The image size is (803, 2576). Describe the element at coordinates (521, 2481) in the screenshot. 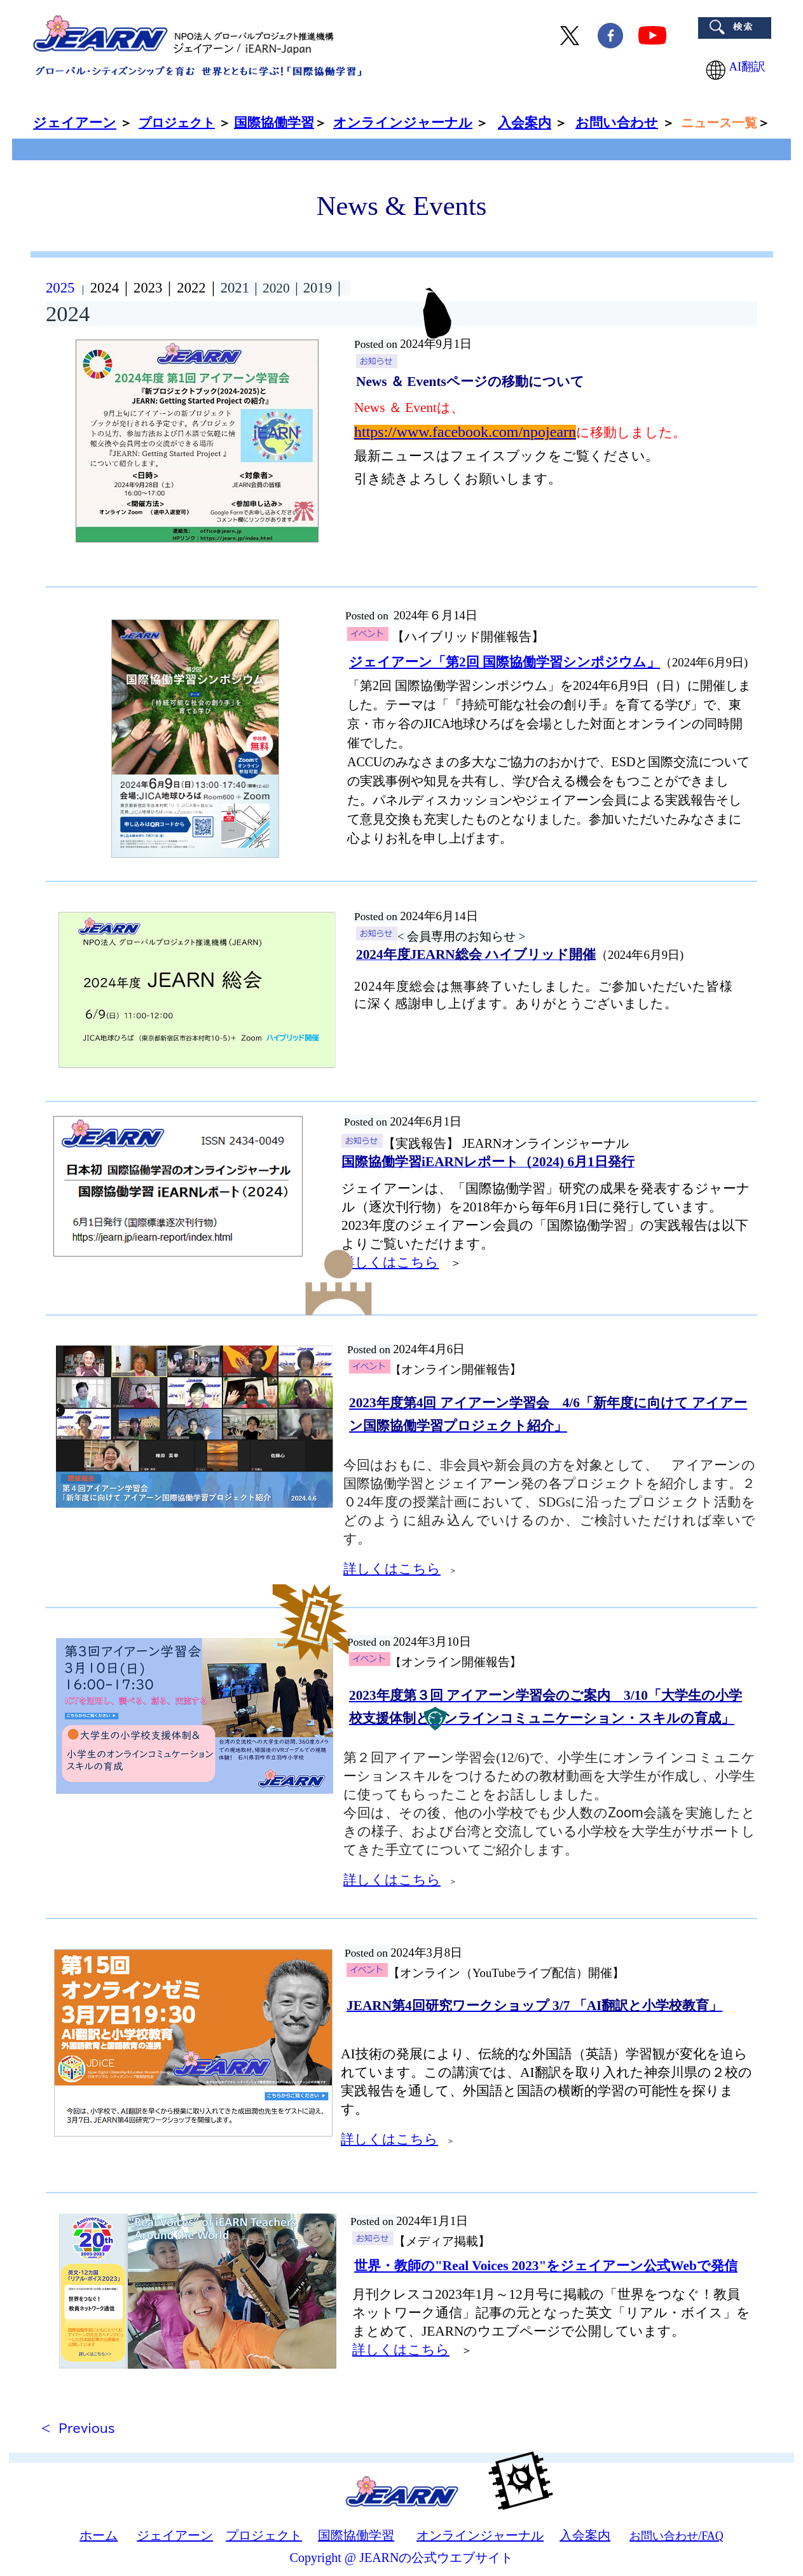

I see `indicates CPU or processor damage` at that location.